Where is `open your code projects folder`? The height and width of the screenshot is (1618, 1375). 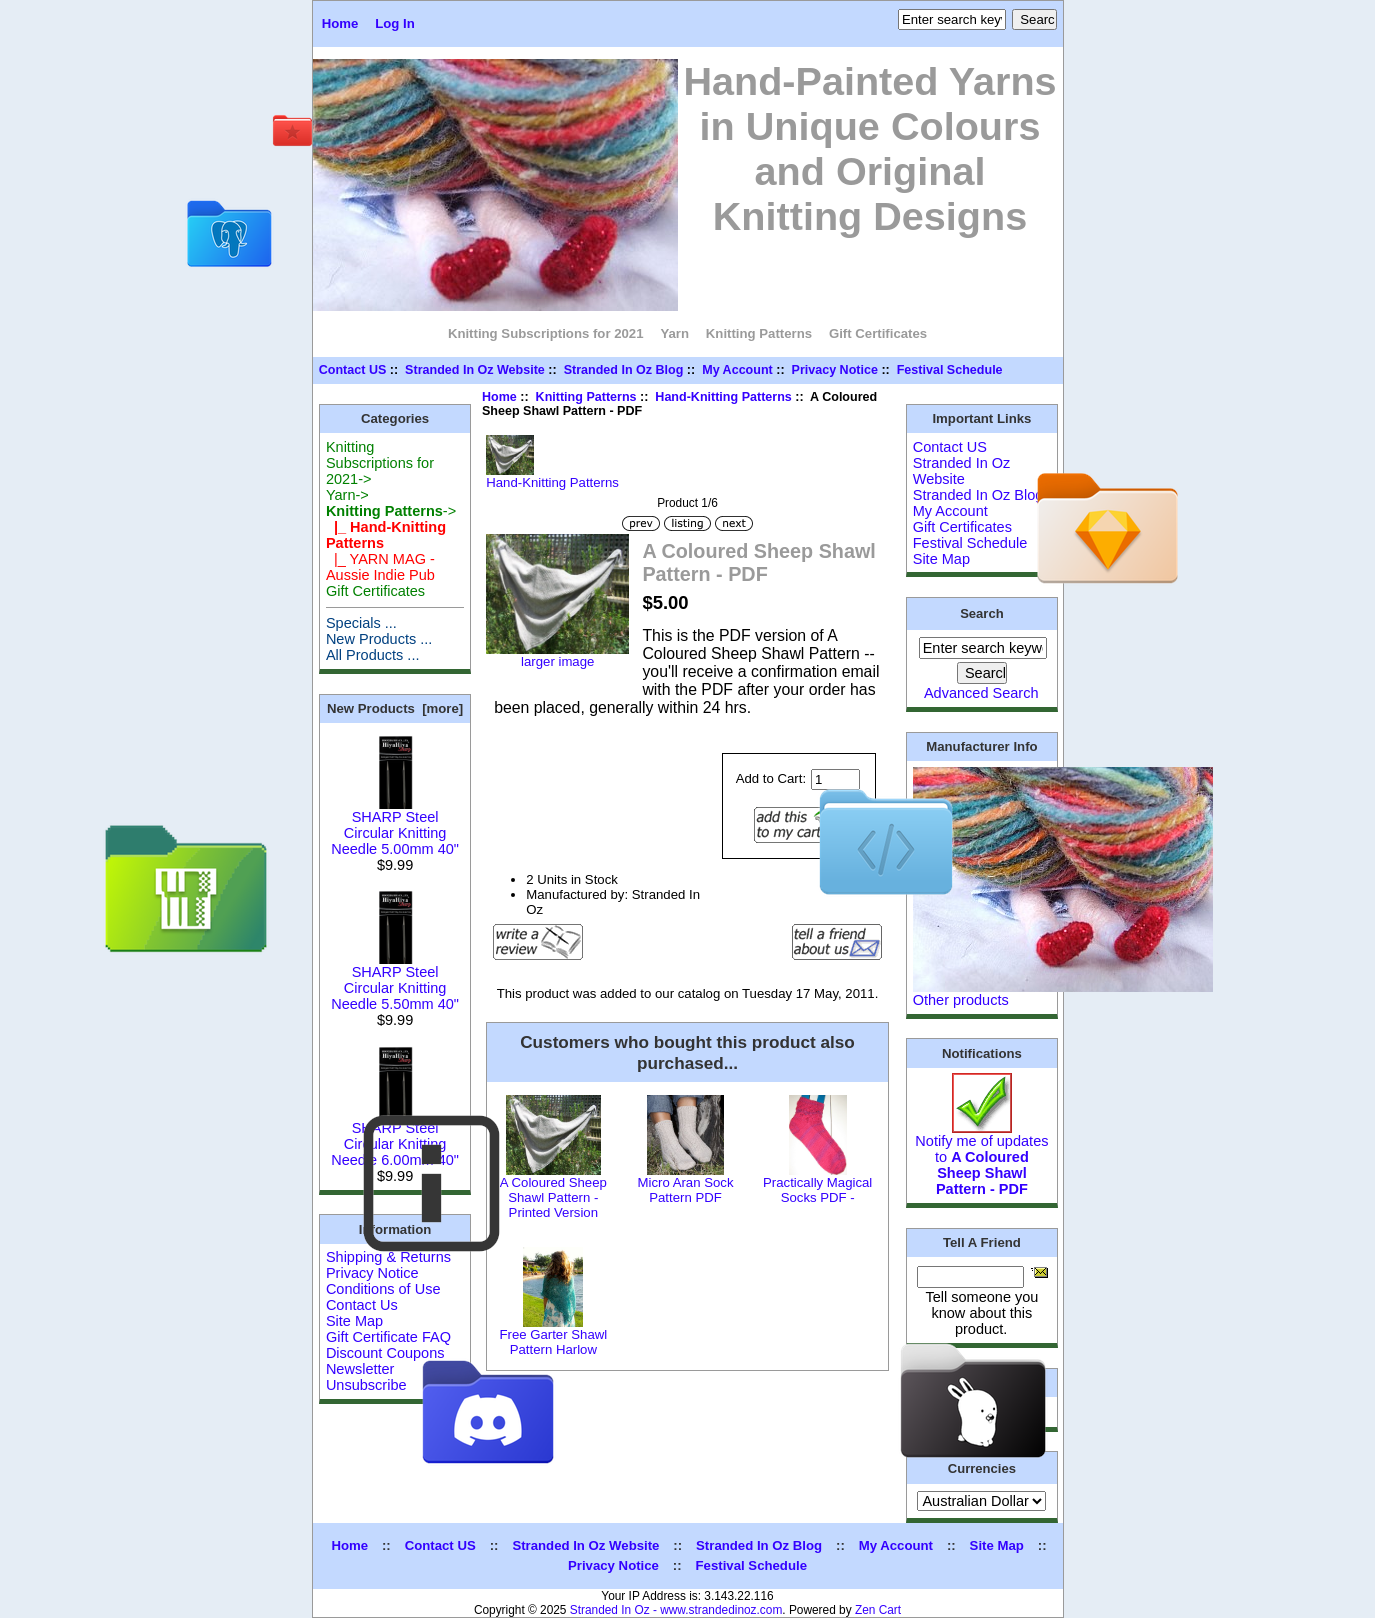 open your code projects folder is located at coordinates (886, 842).